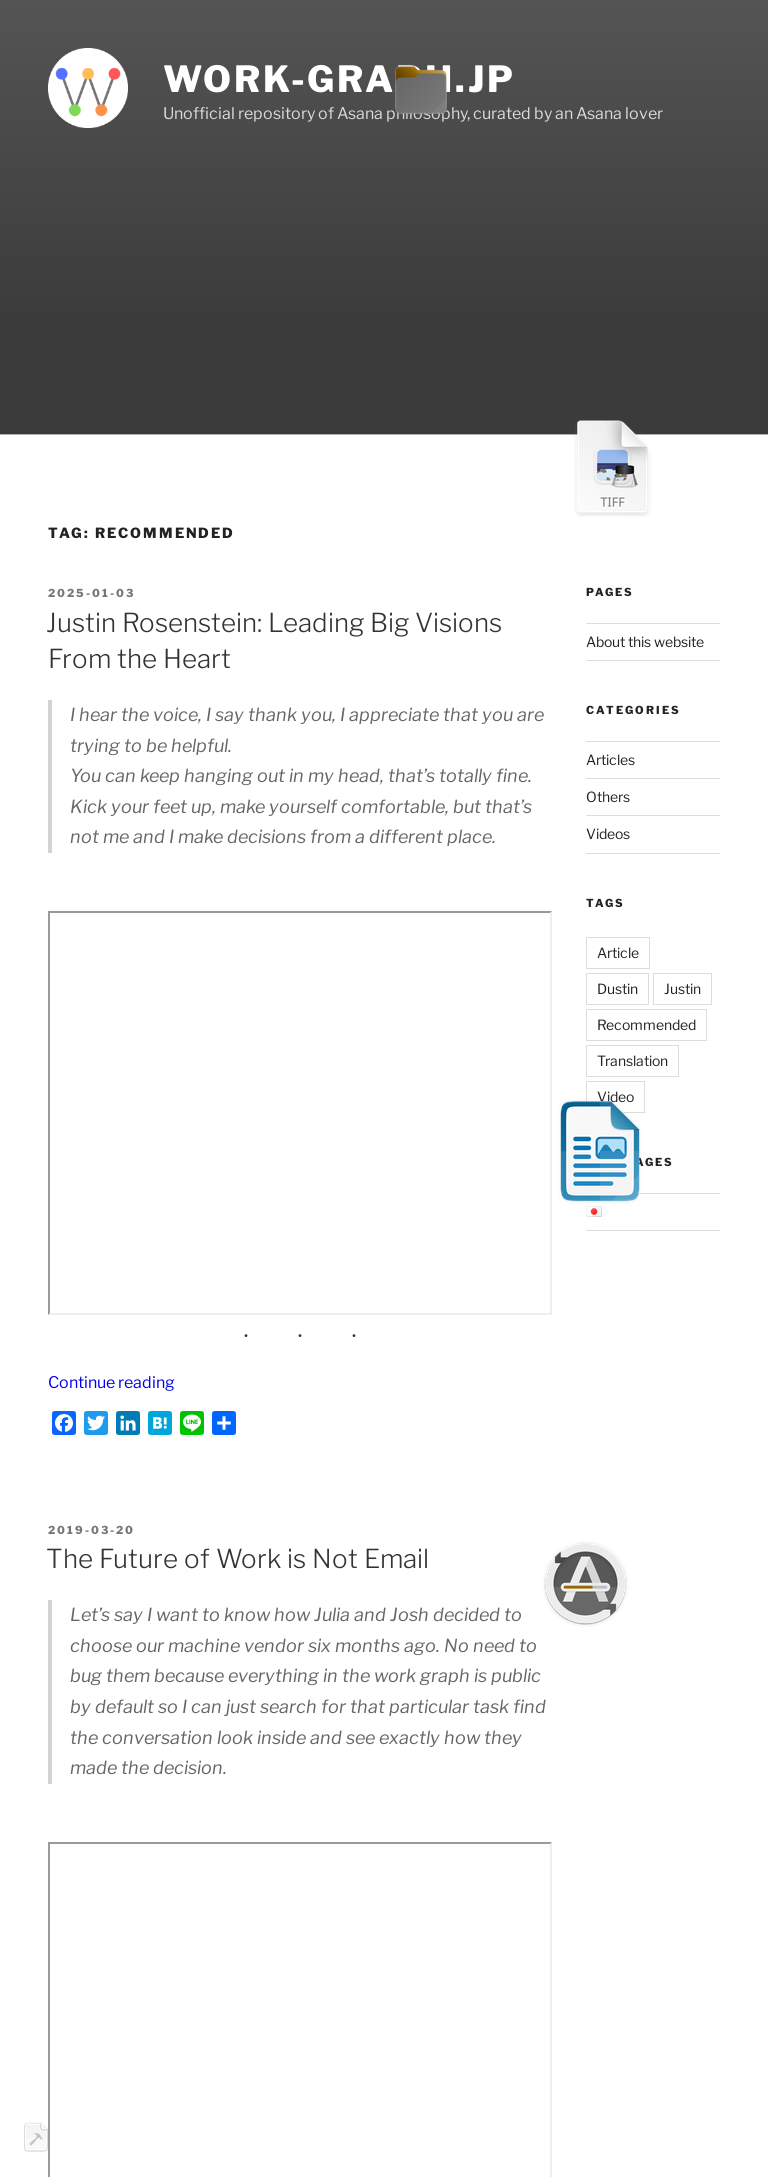 This screenshot has height=2177, width=768. What do you see at coordinates (36, 2137) in the screenshot?
I see `a cmake build configuration file` at bounding box center [36, 2137].